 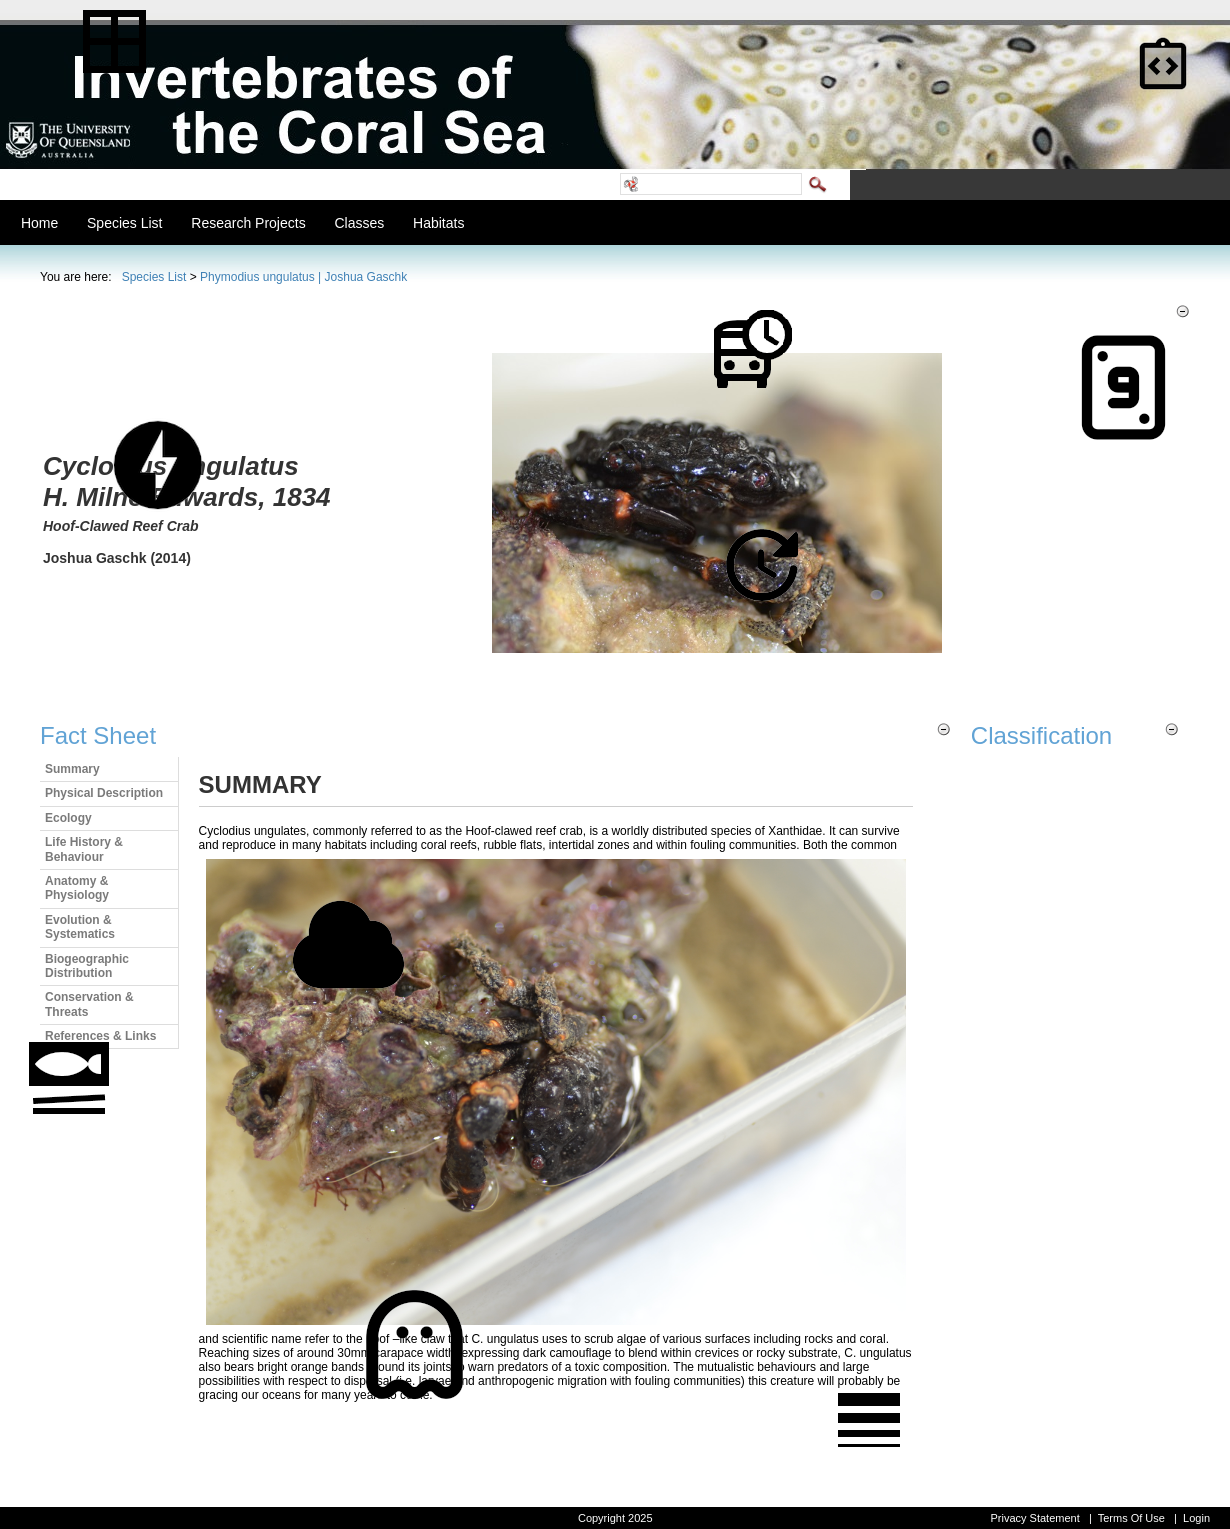 What do you see at coordinates (869, 1420) in the screenshot?
I see `adjust line thickness or stroke weight` at bounding box center [869, 1420].